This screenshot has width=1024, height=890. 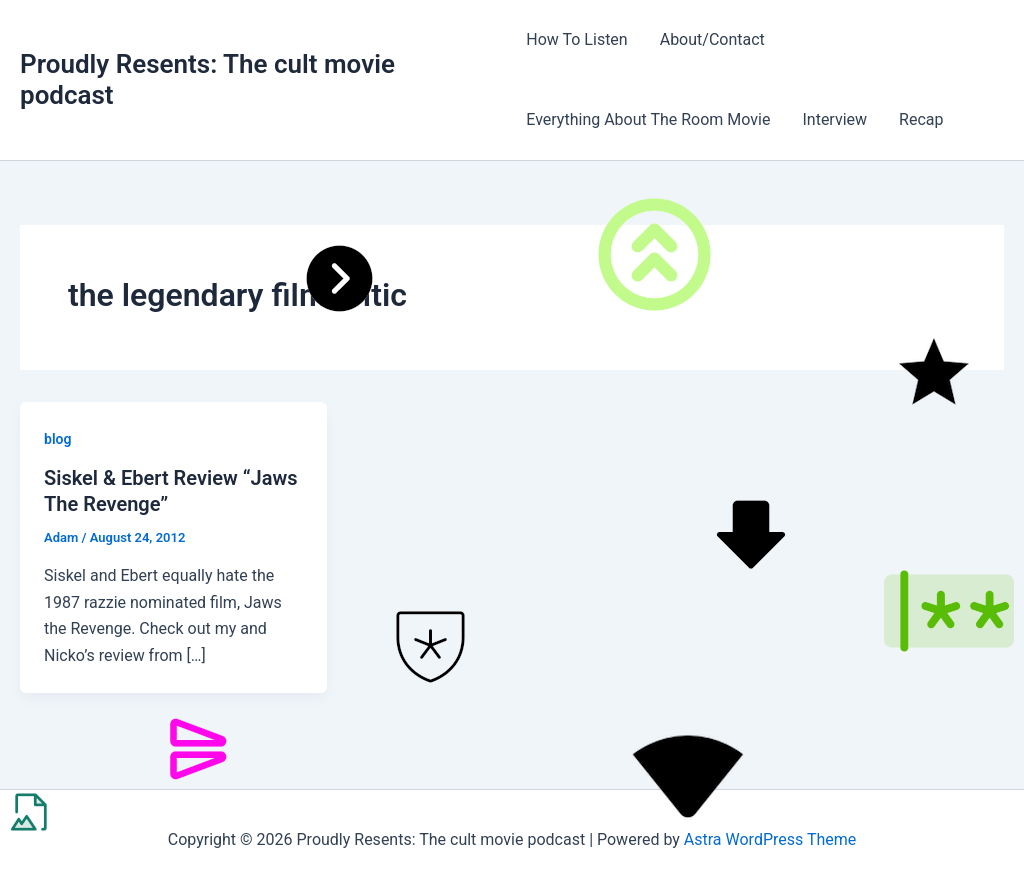 I want to click on download a file or content, so click(x=751, y=532).